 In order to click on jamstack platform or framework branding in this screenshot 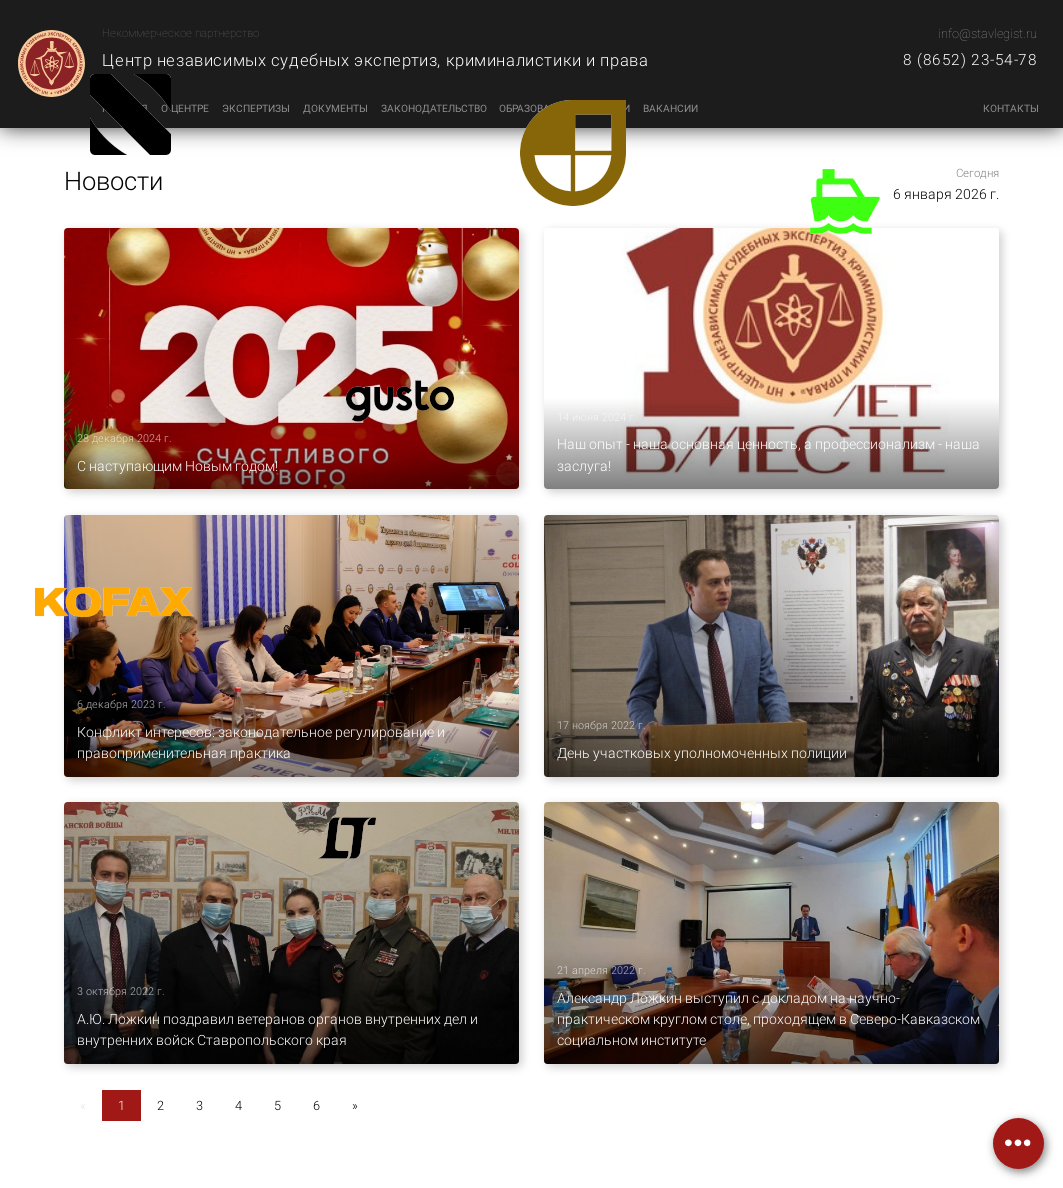, I will do `click(573, 153)`.